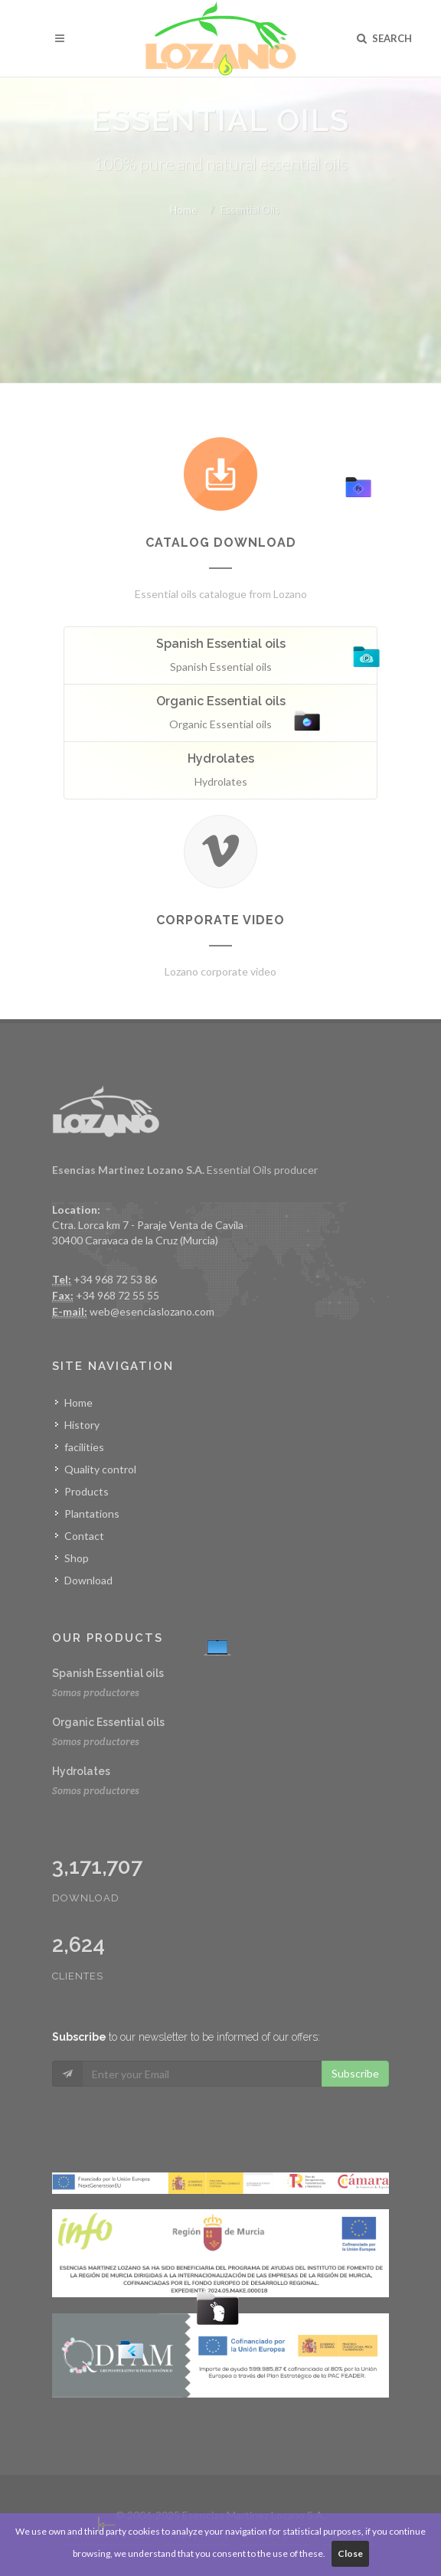  What do you see at coordinates (217, 2310) in the screenshot?
I see `folder containing Plan 9 operating system files` at bounding box center [217, 2310].